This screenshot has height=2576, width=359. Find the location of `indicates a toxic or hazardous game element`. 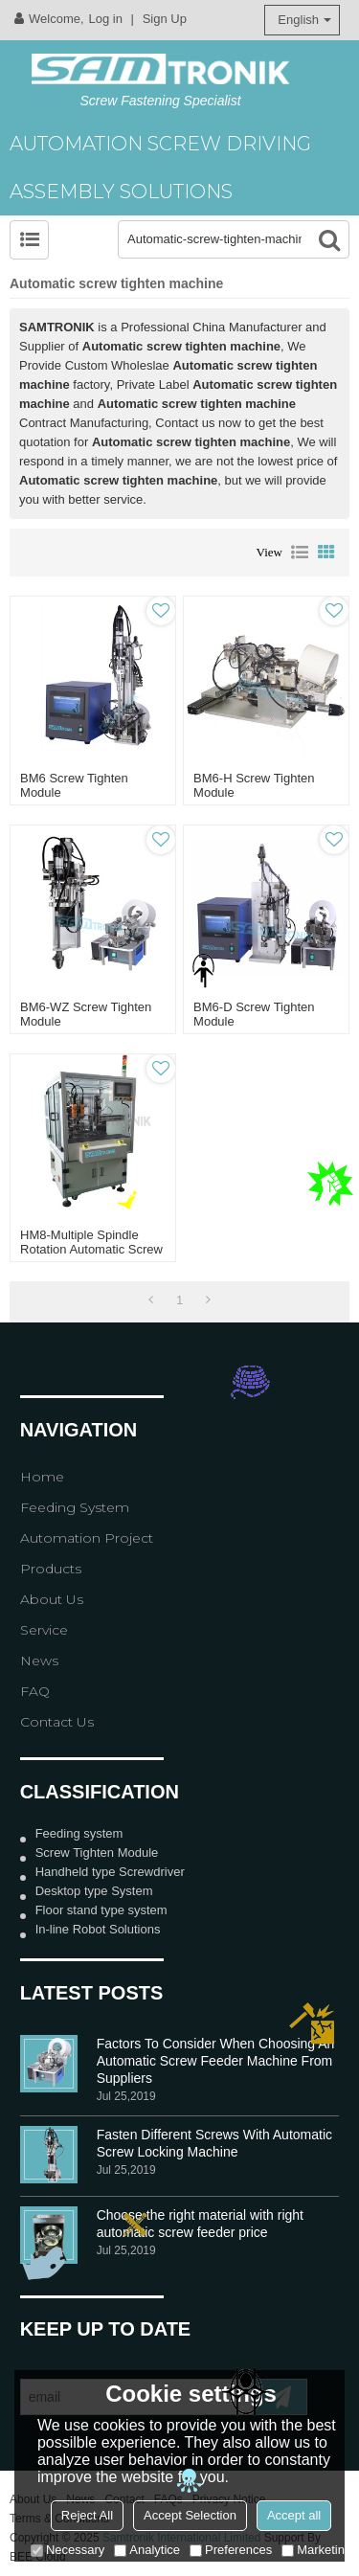

indicates a toxic or hazardous game element is located at coordinates (189, 2480).